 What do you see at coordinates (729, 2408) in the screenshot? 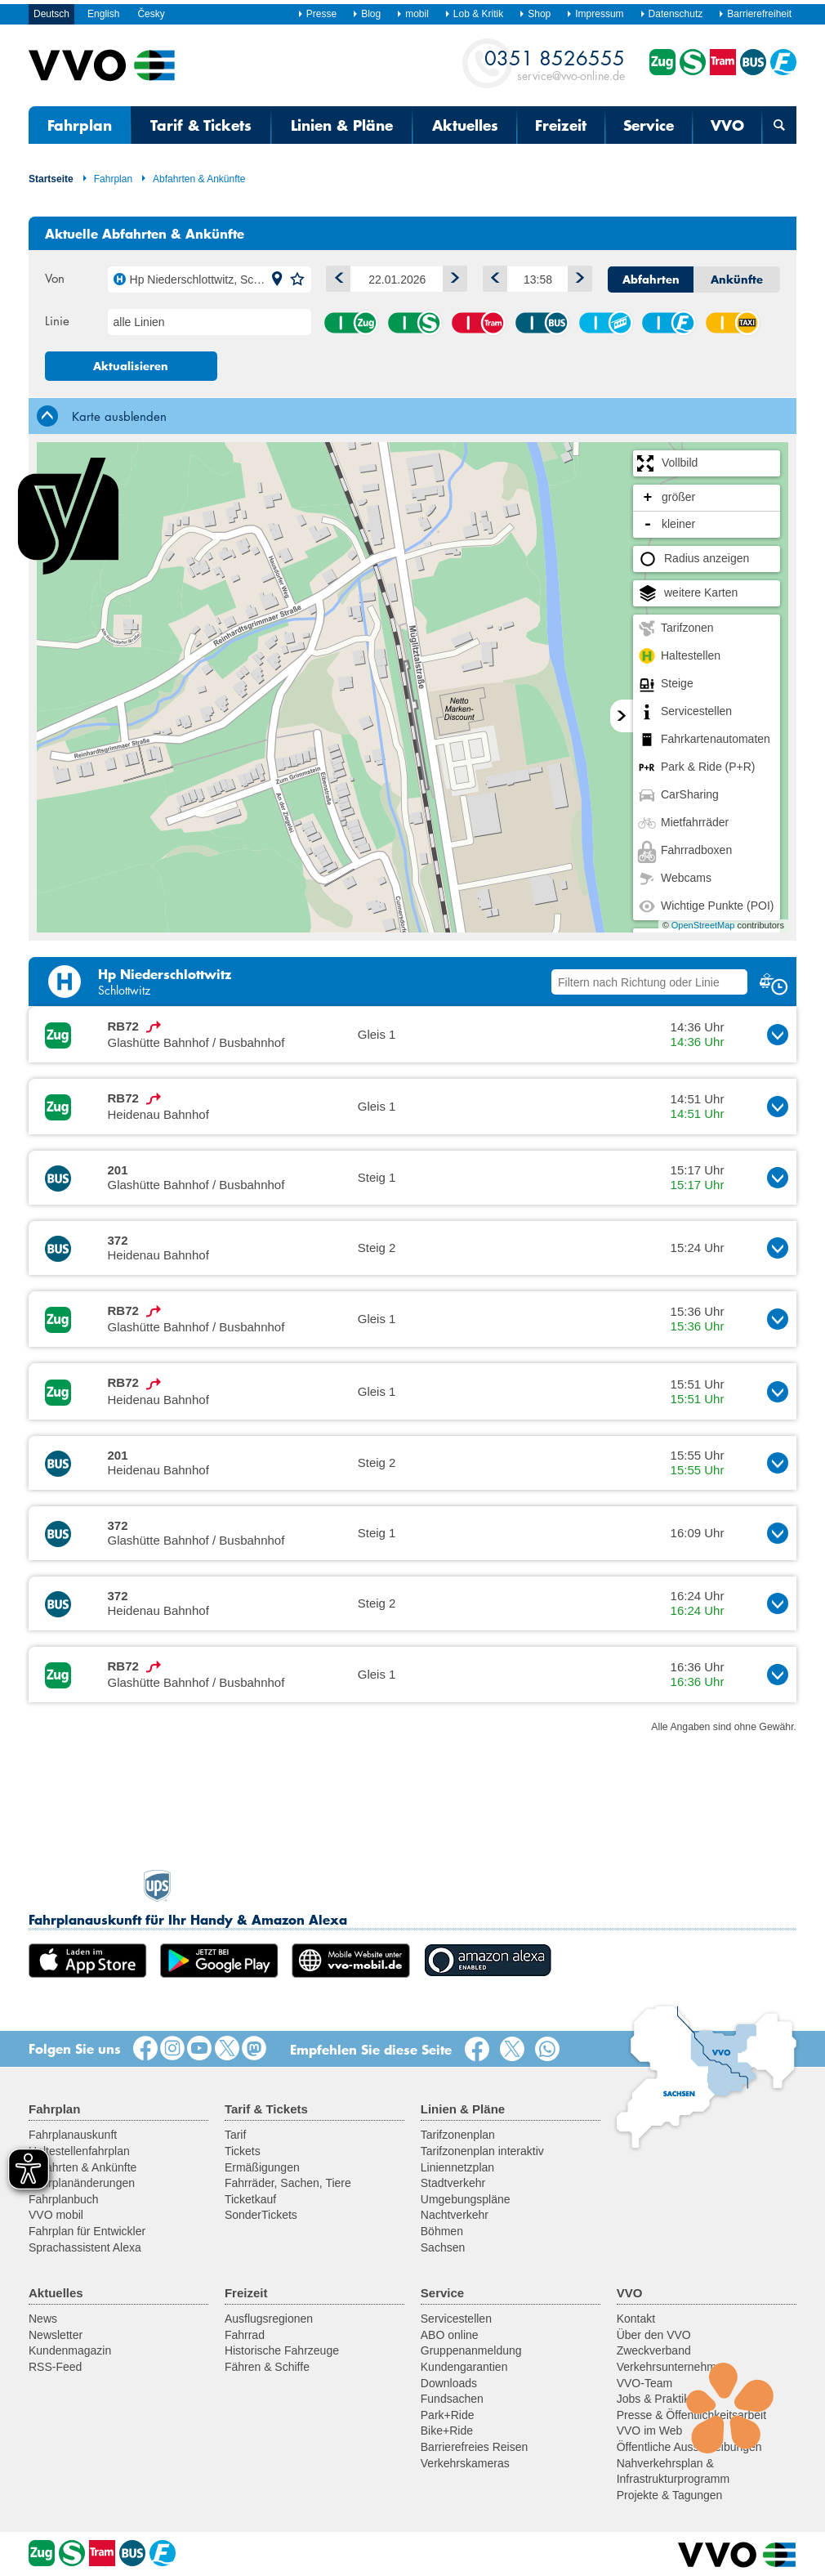
I see `open ICQ messenger app` at bounding box center [729, 2408].